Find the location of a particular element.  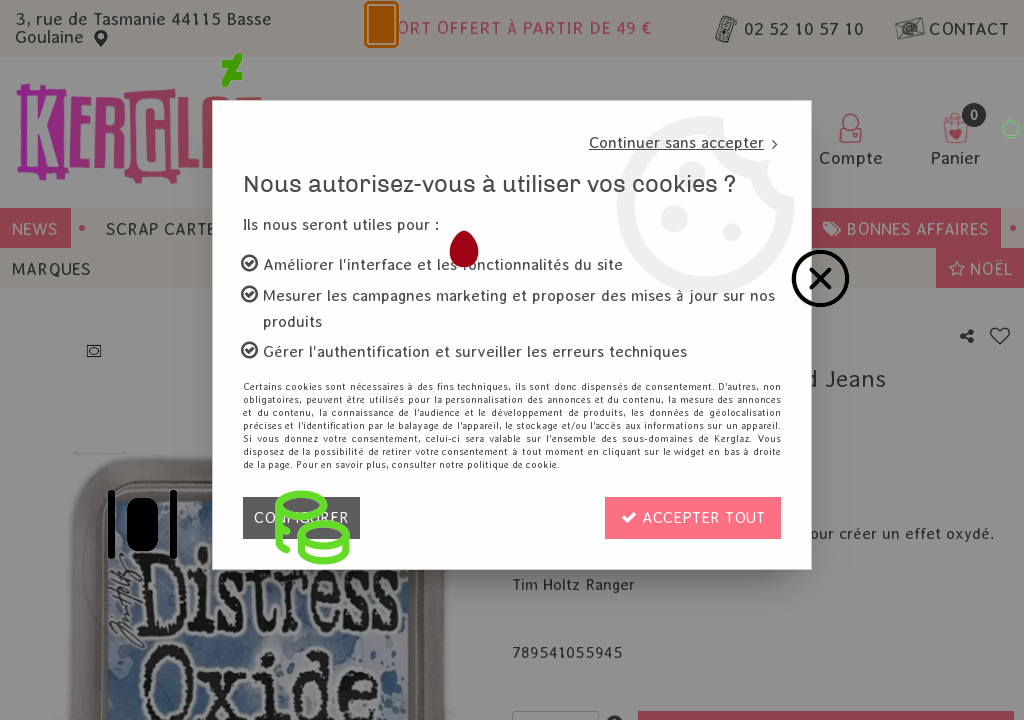

deviantart logo is located at coordinates (232, 70).